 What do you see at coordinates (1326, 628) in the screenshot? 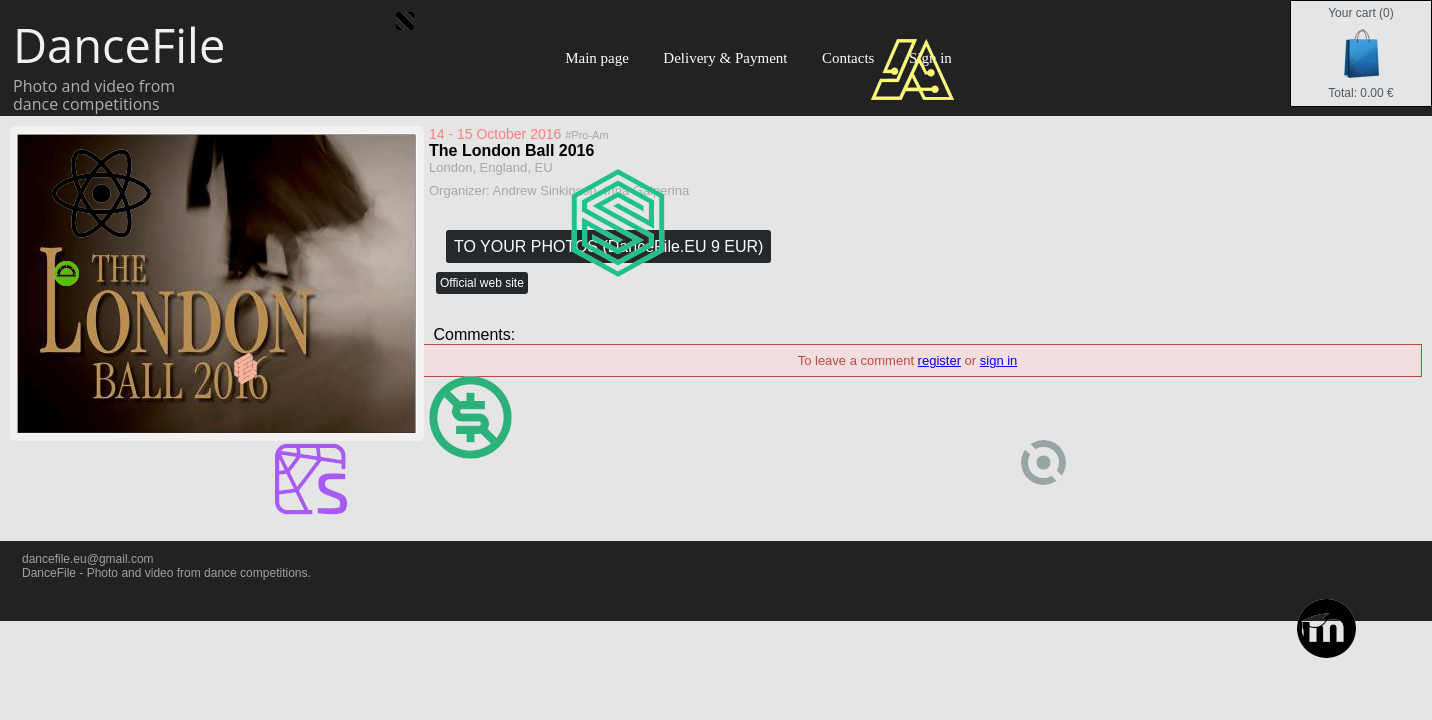
I see `open Moodle learning management system` at bounding box center [1326, 628].